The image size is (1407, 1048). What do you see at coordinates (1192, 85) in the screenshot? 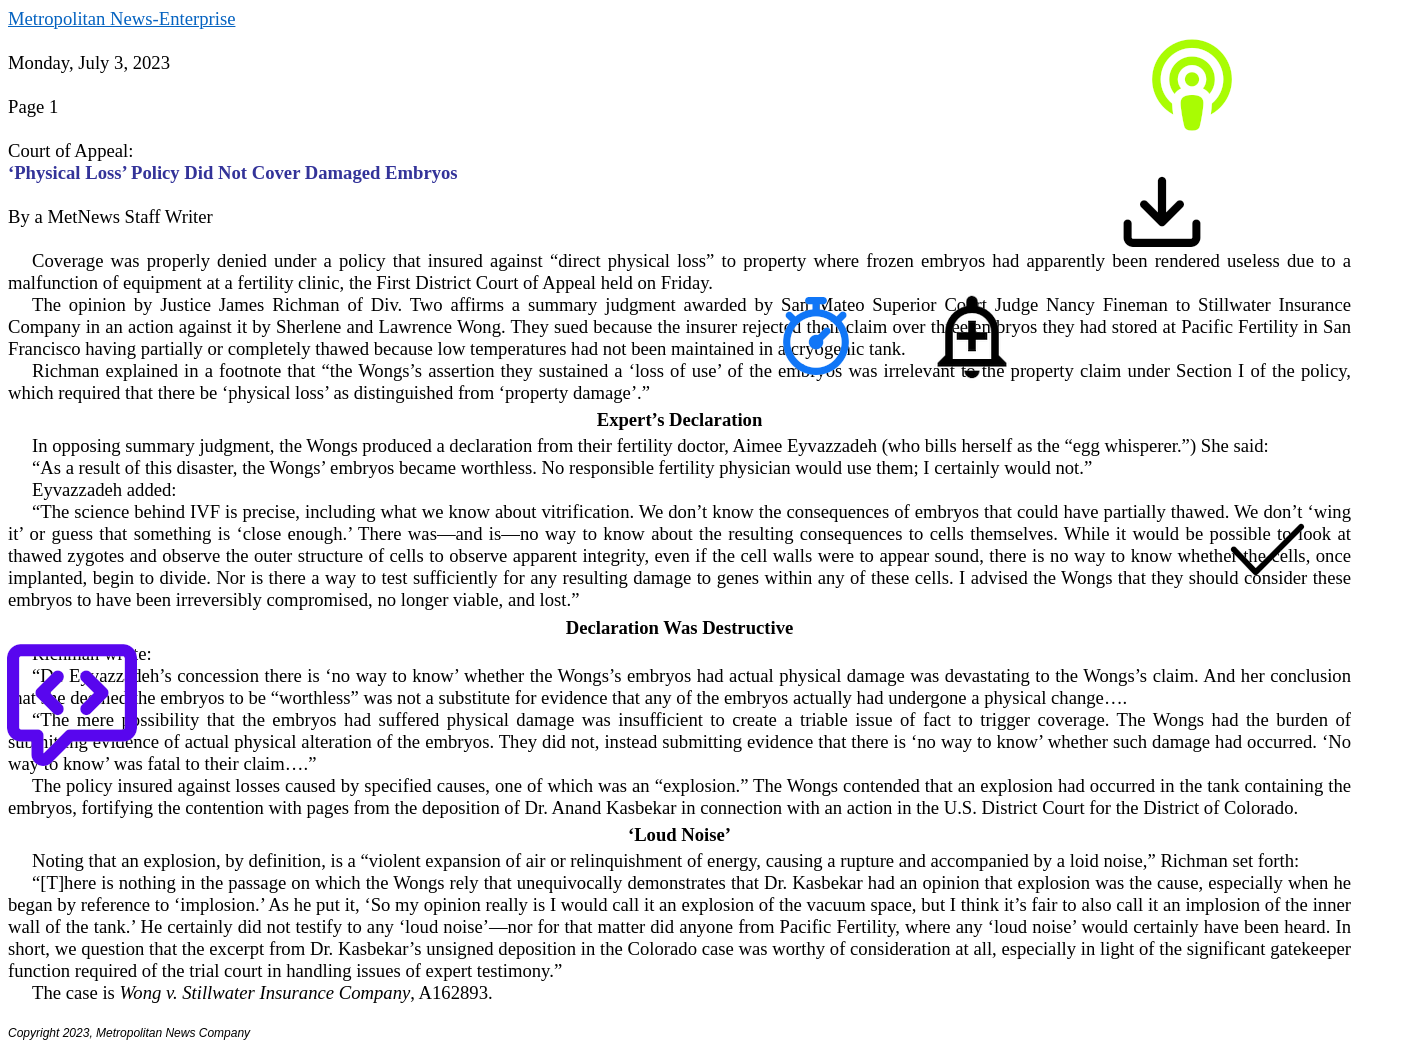
I see `access podcast library` at bounding box center [1192, 85].